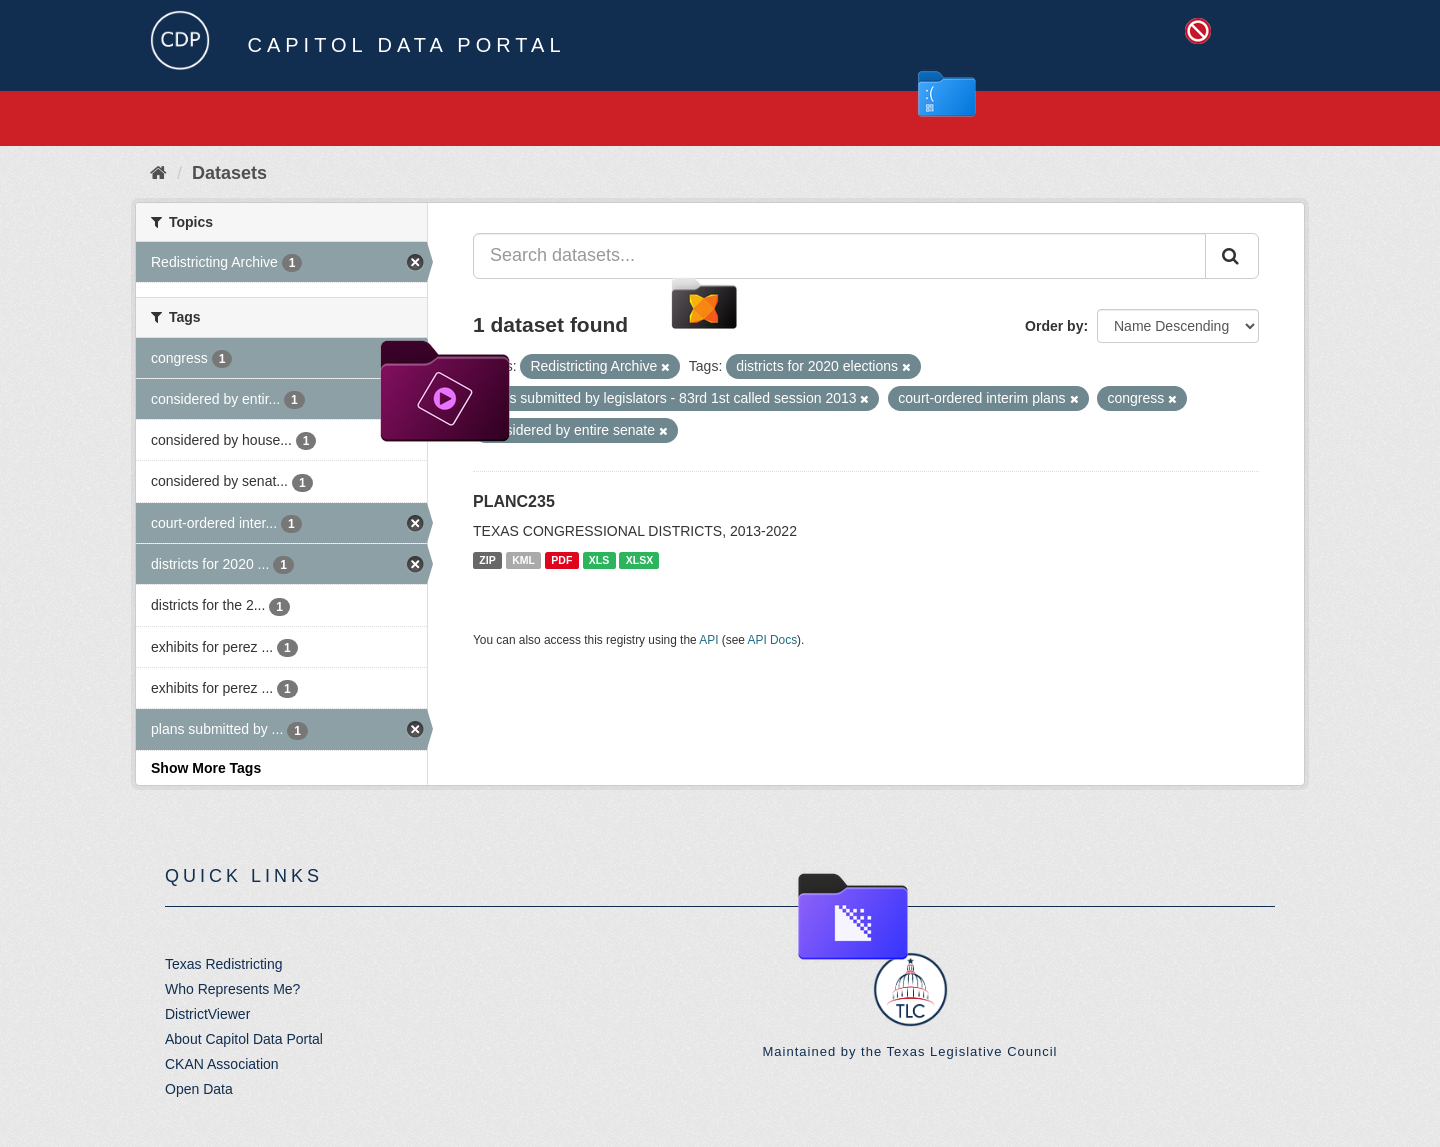 The image size is (1440, 1147). I want to click on open folder containing Adobe Media Encoder files, so click(852, 919).